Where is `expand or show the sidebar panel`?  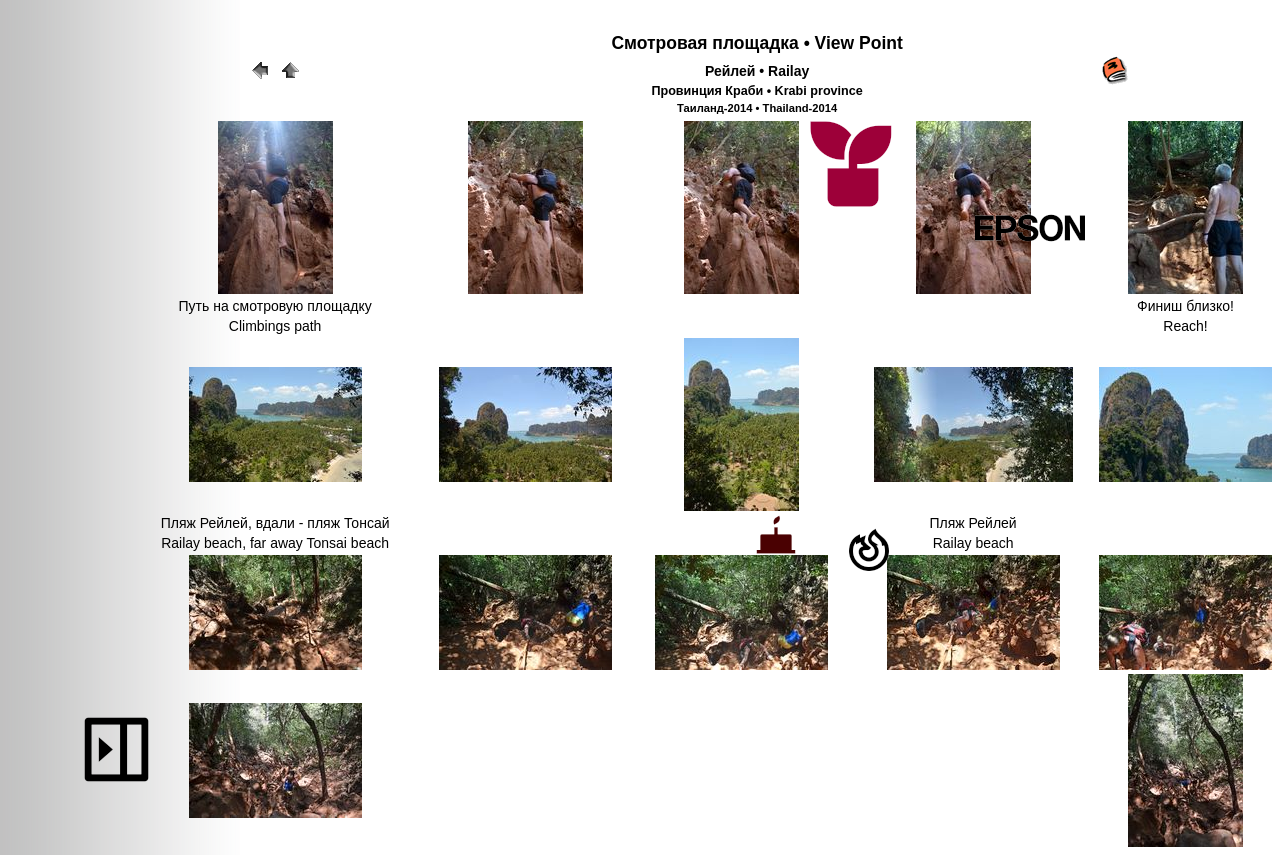 expand or show the sidebar panel is located at coordinates (116, 749).